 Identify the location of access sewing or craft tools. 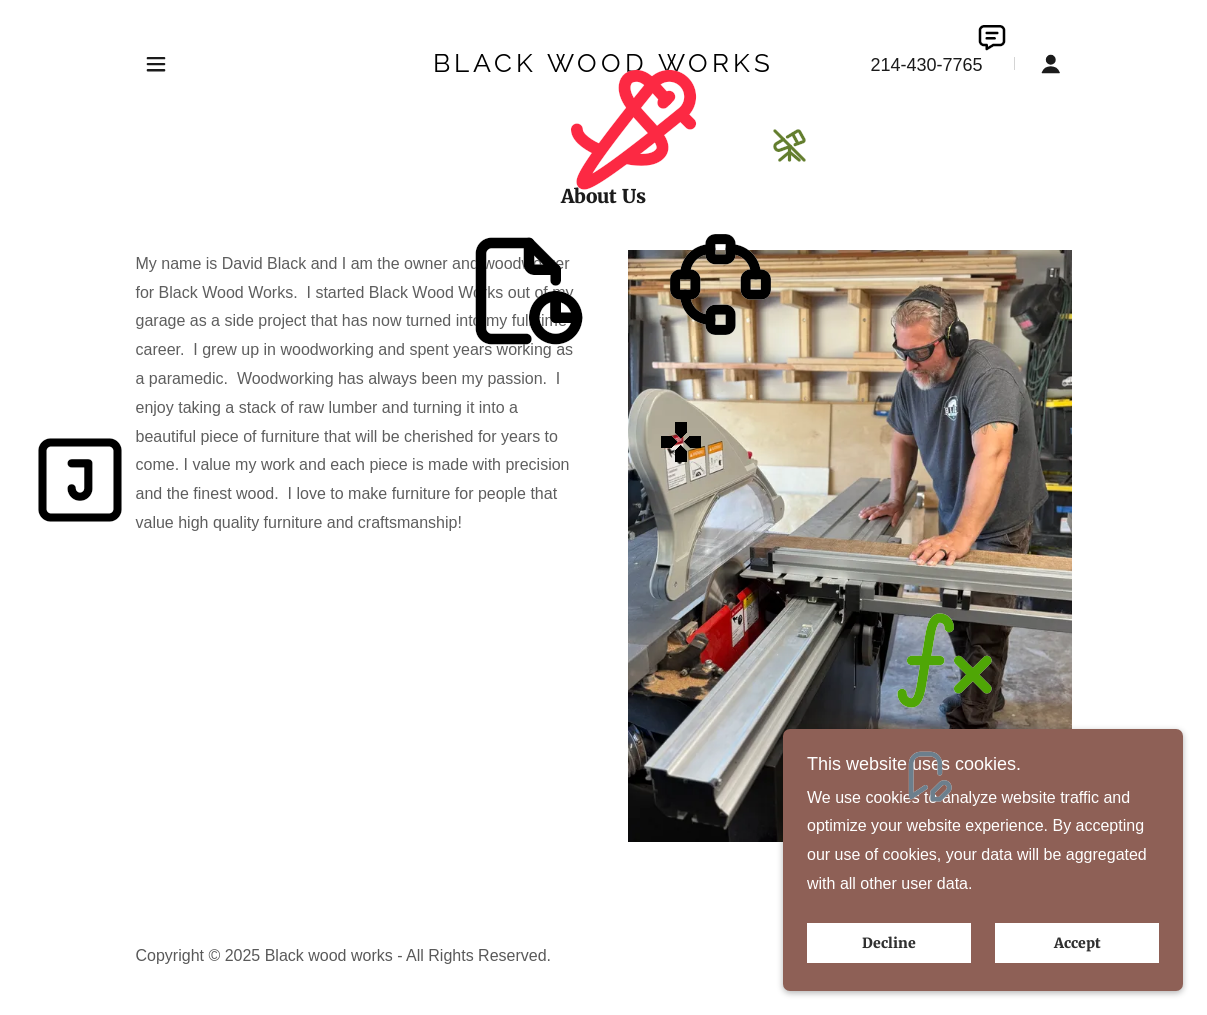
(636, 129).